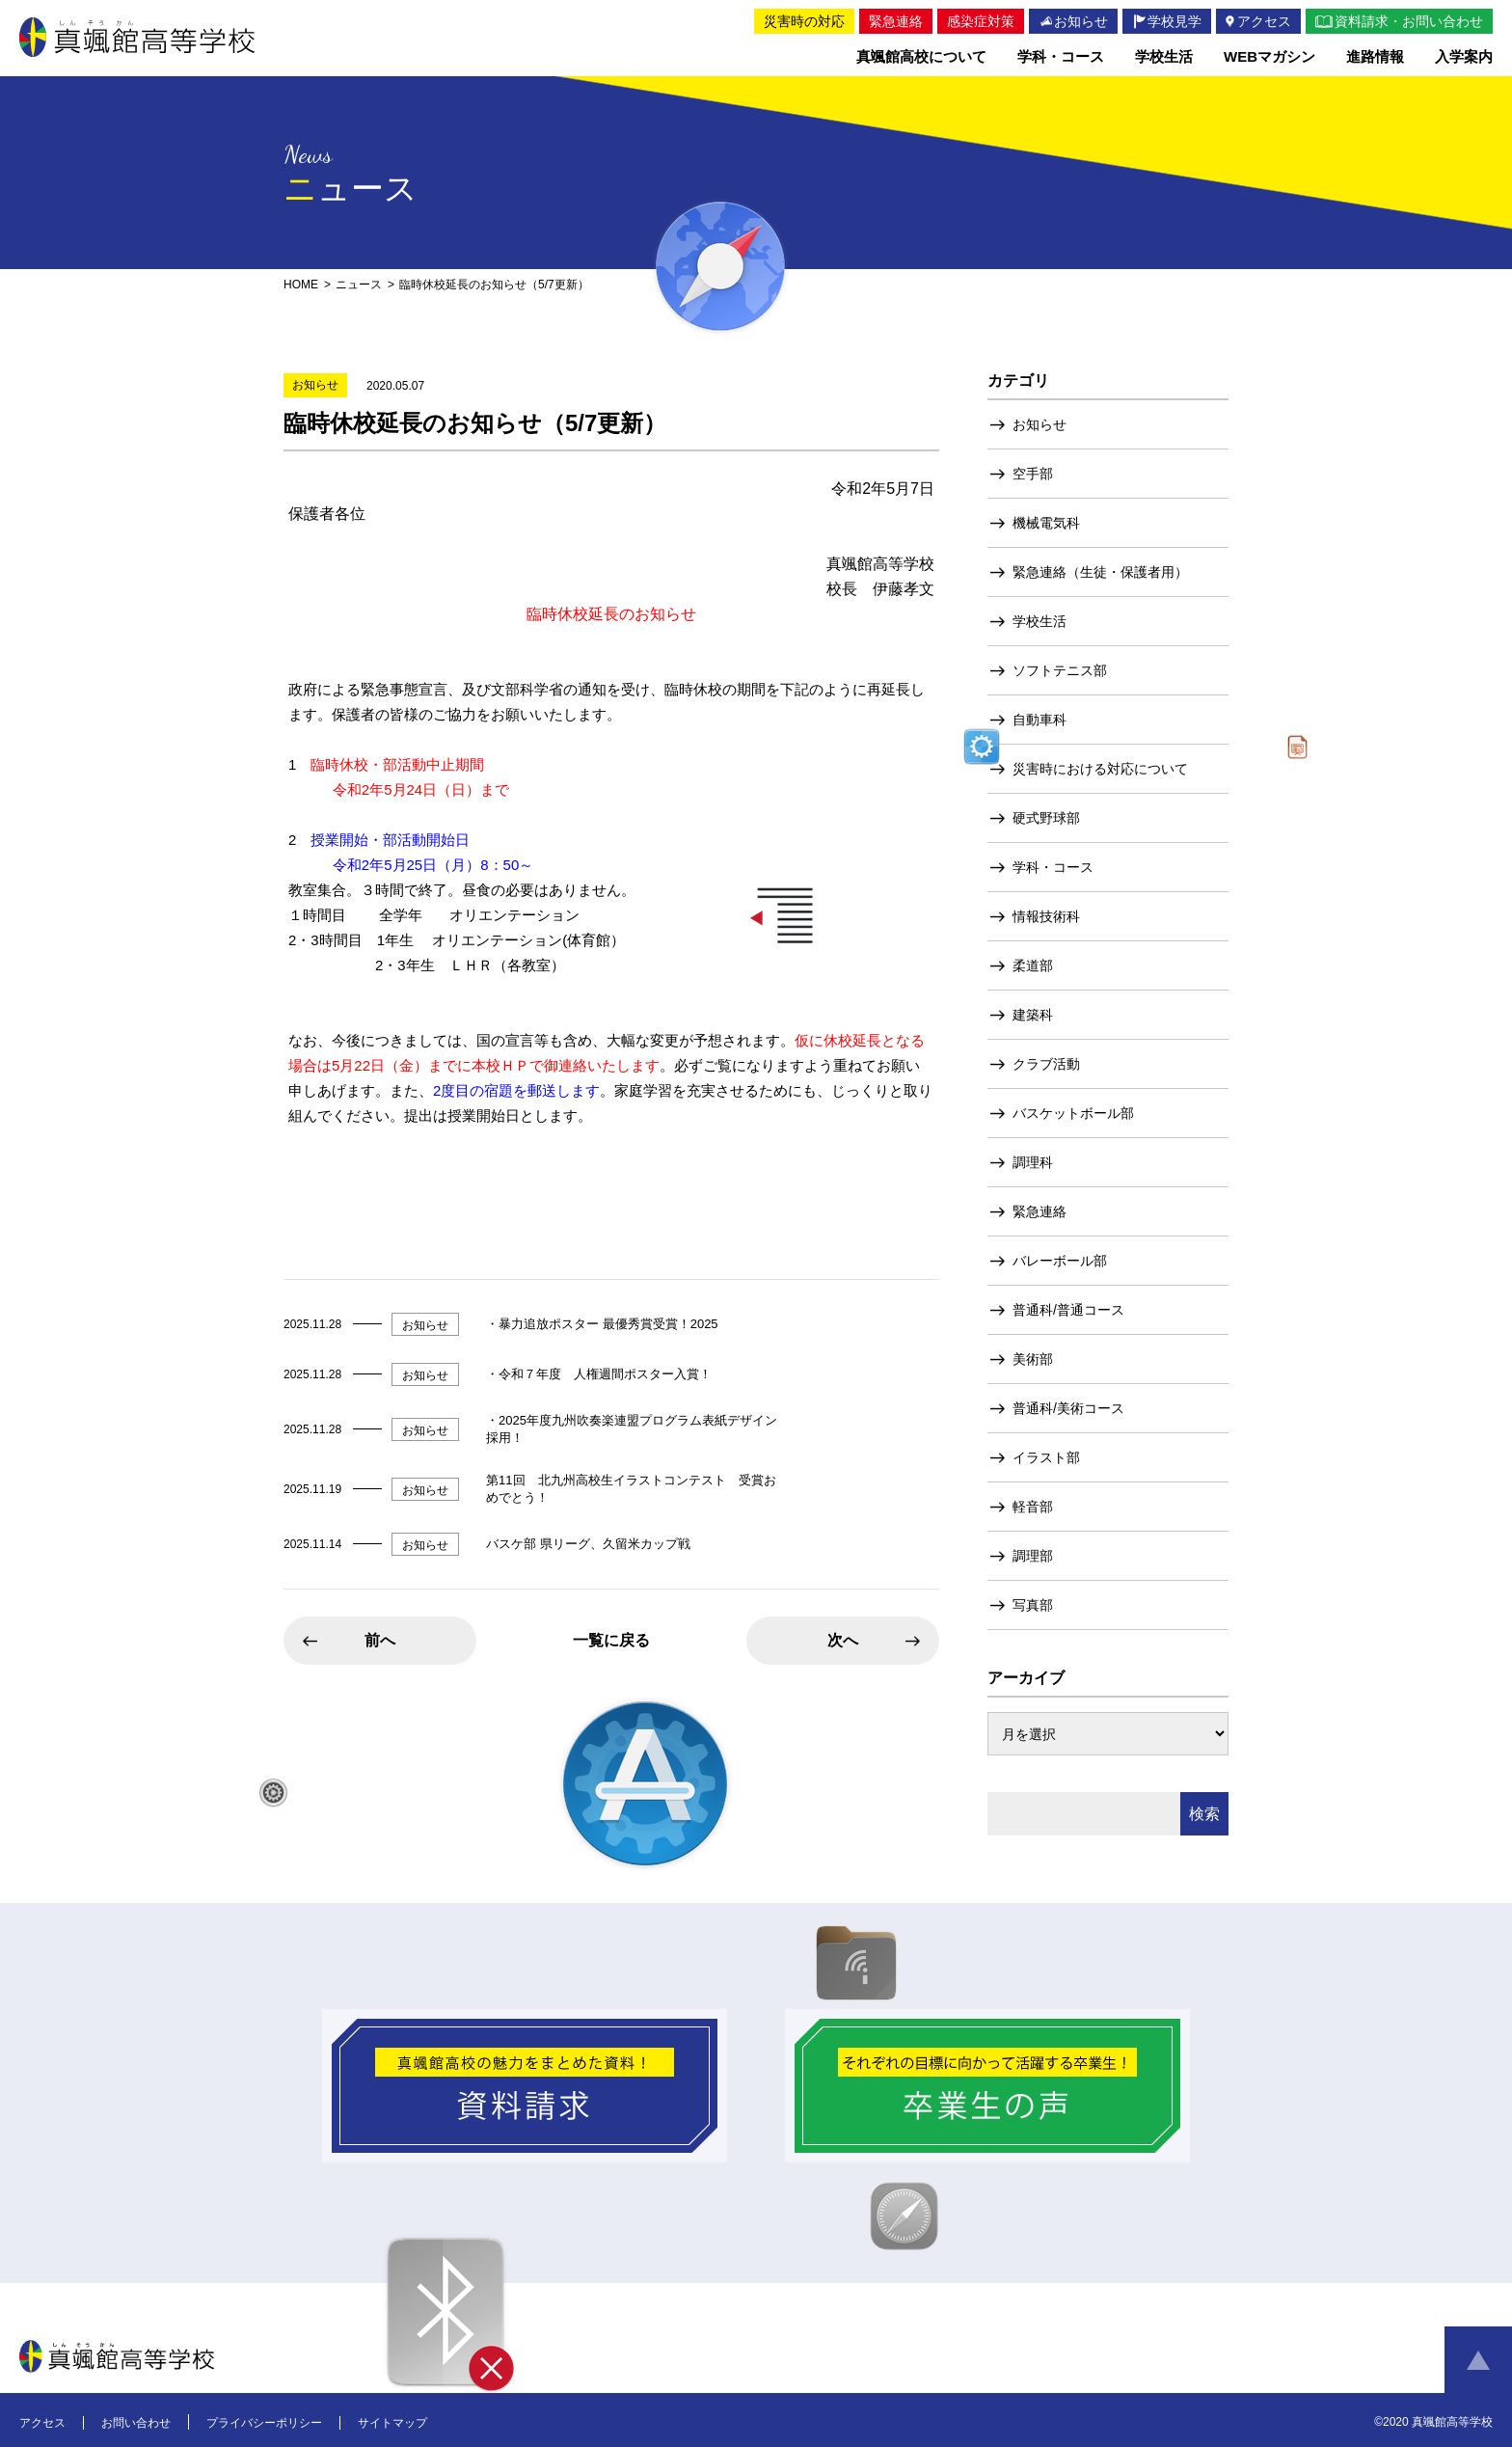  Describe the element at coordinates (273, 1792) in the screenshot. I see `open settings or configuration options` at that location.